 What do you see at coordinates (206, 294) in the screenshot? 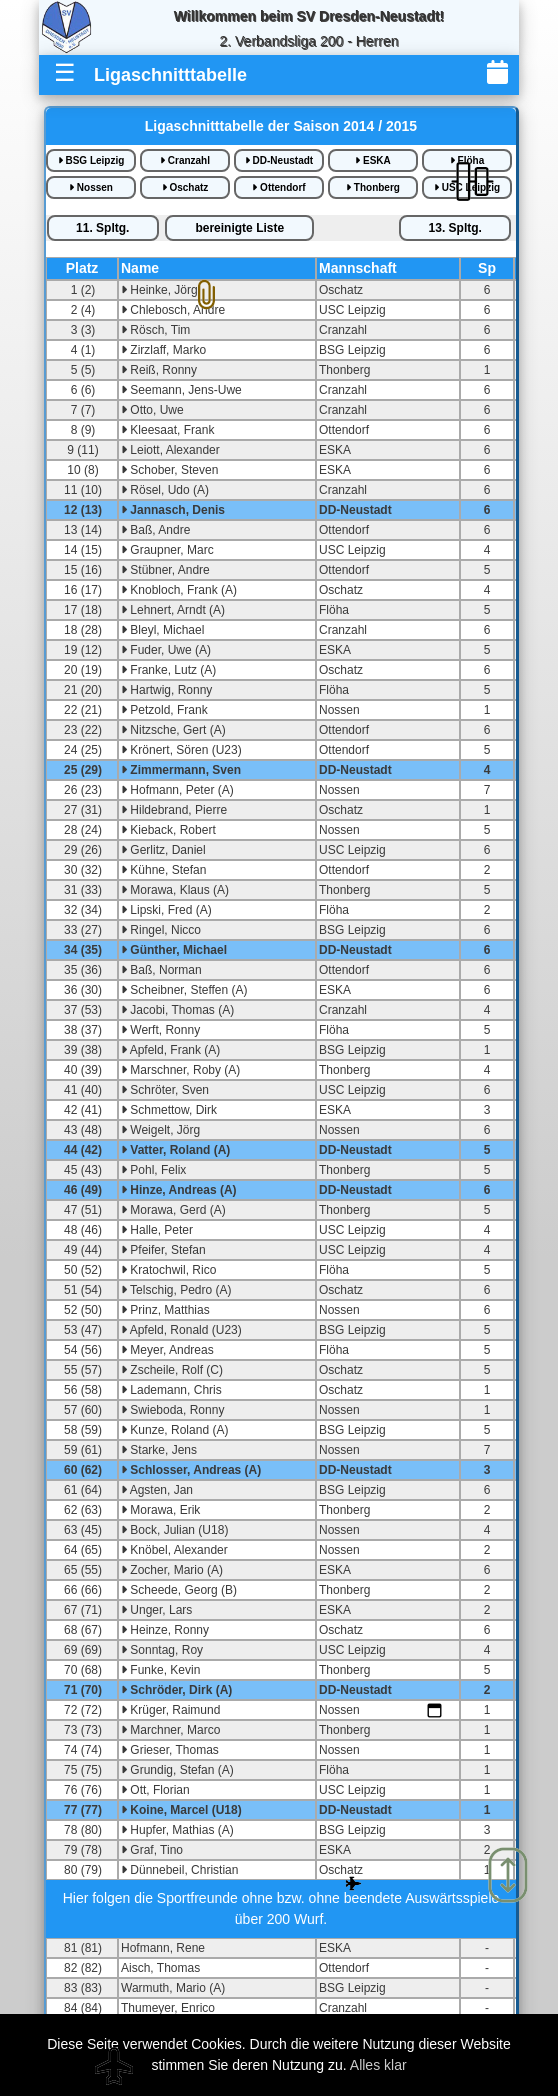
I see `attach a file to your message` at bounding box center [206, 294].